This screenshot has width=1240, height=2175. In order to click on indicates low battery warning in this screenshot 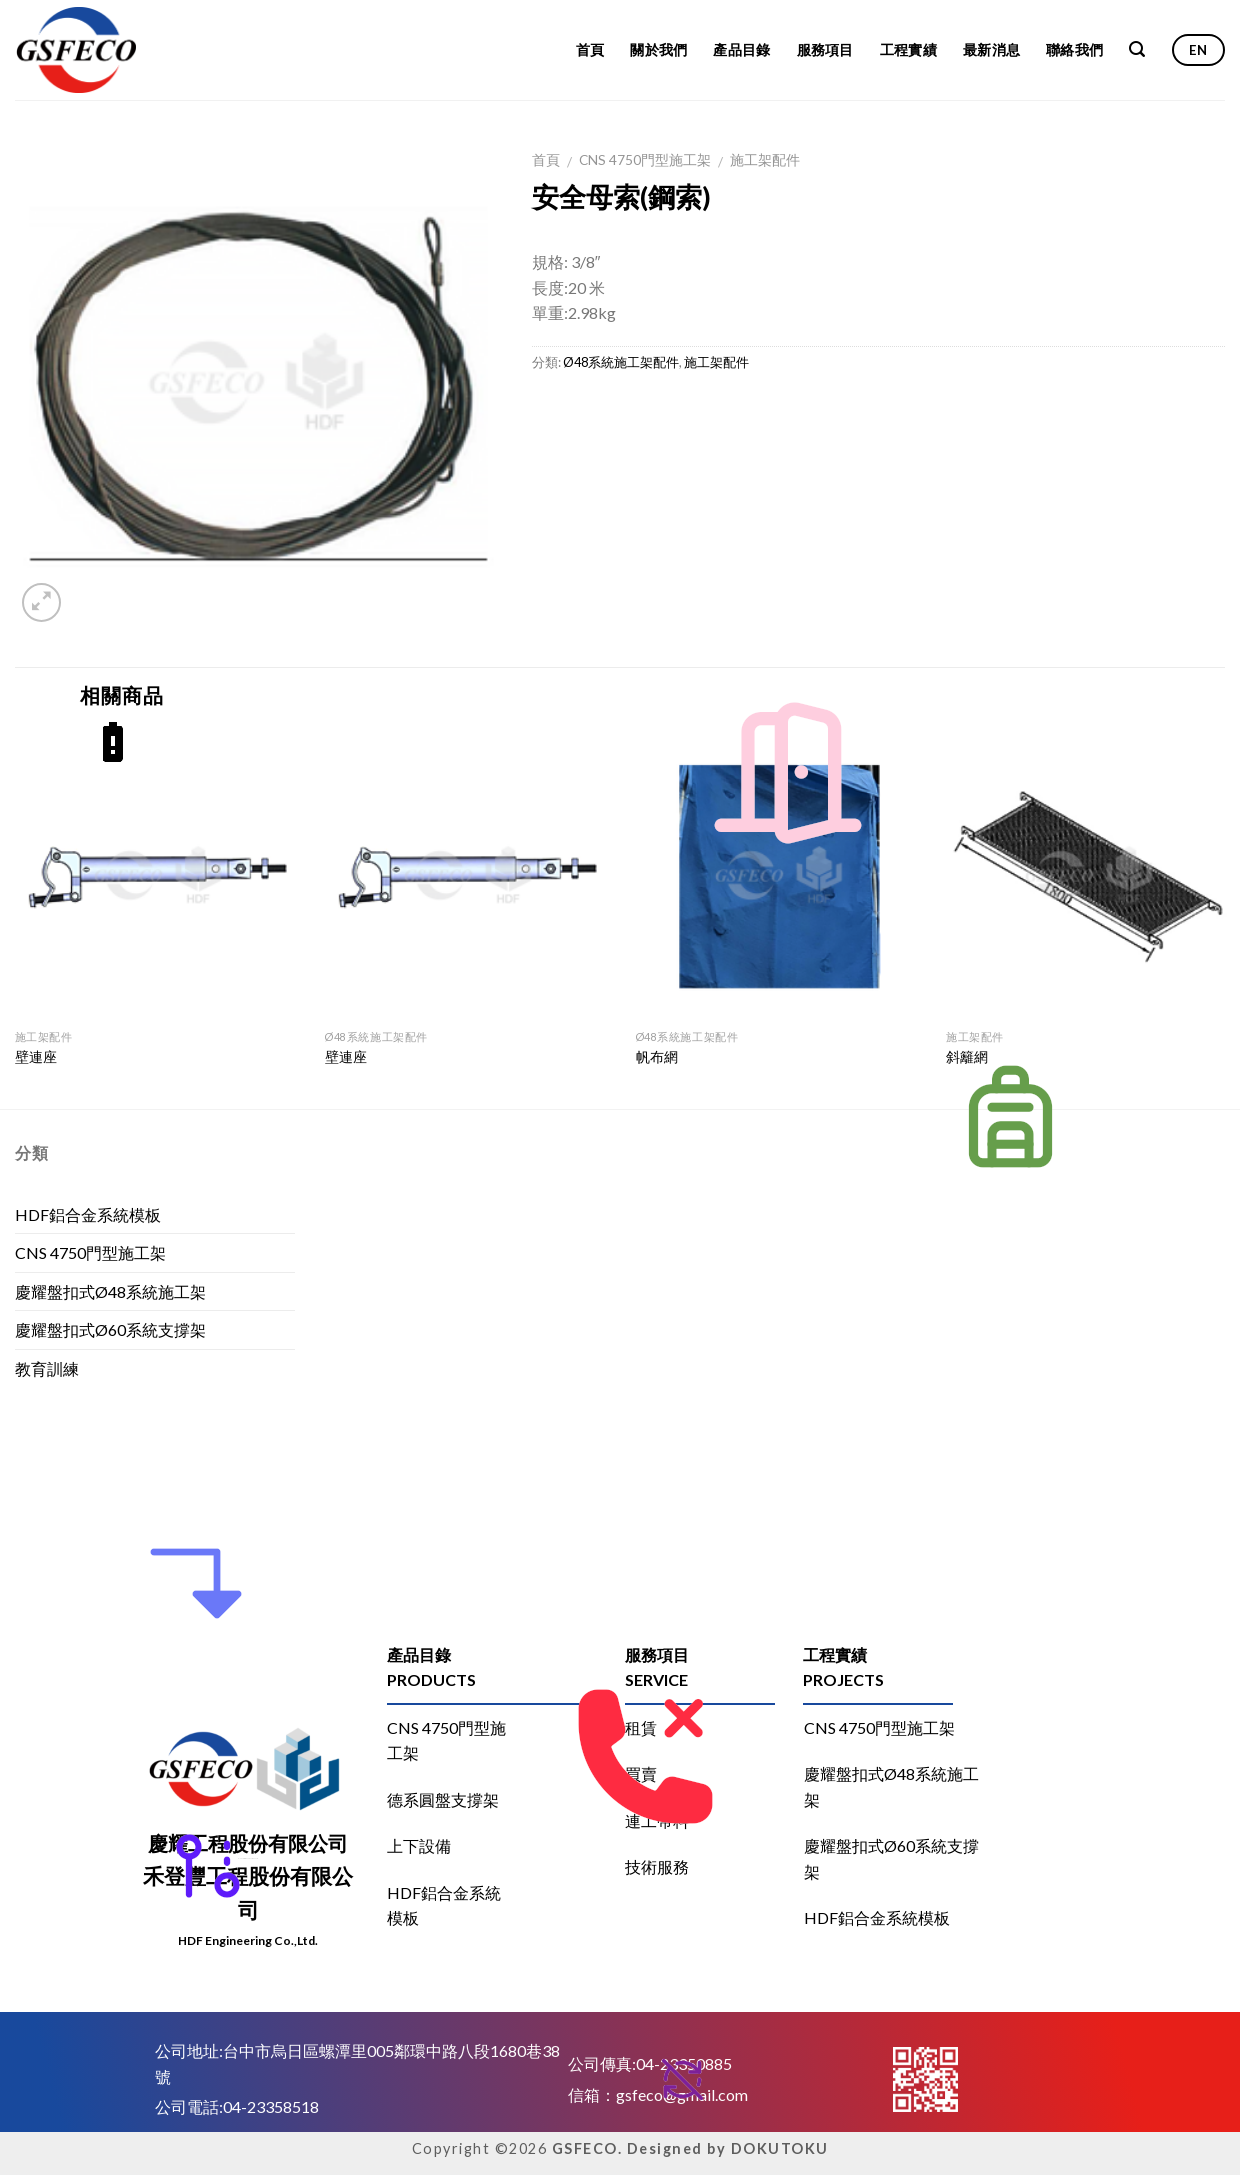, I will do `click(113, 742)`.